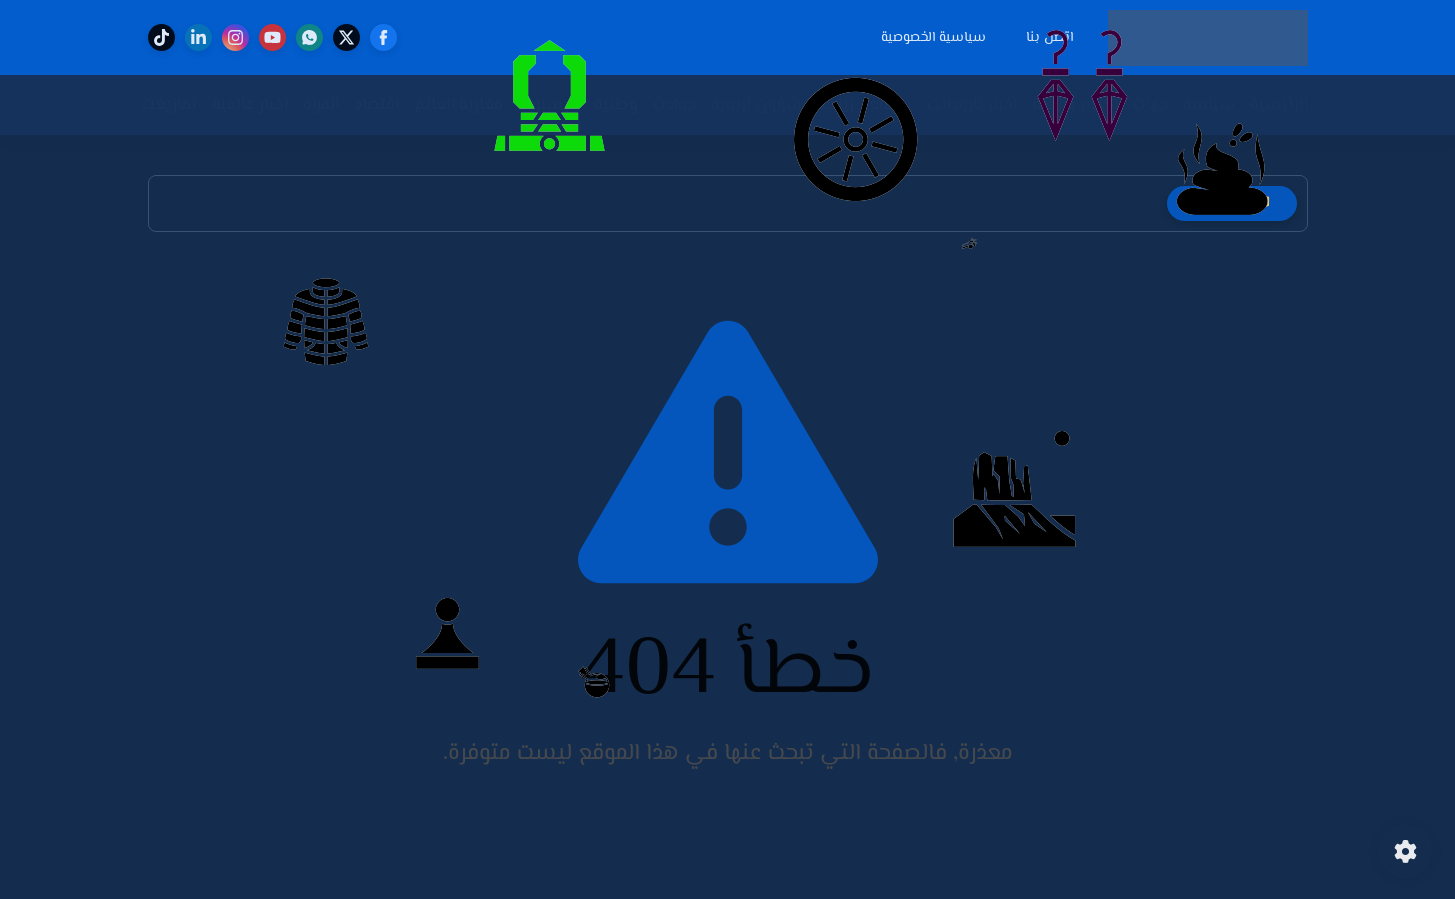  What do you see at coordinates (594, 682) in the screenshot?
I see `use a potion or consumable item` at bounding box center [594, 682].